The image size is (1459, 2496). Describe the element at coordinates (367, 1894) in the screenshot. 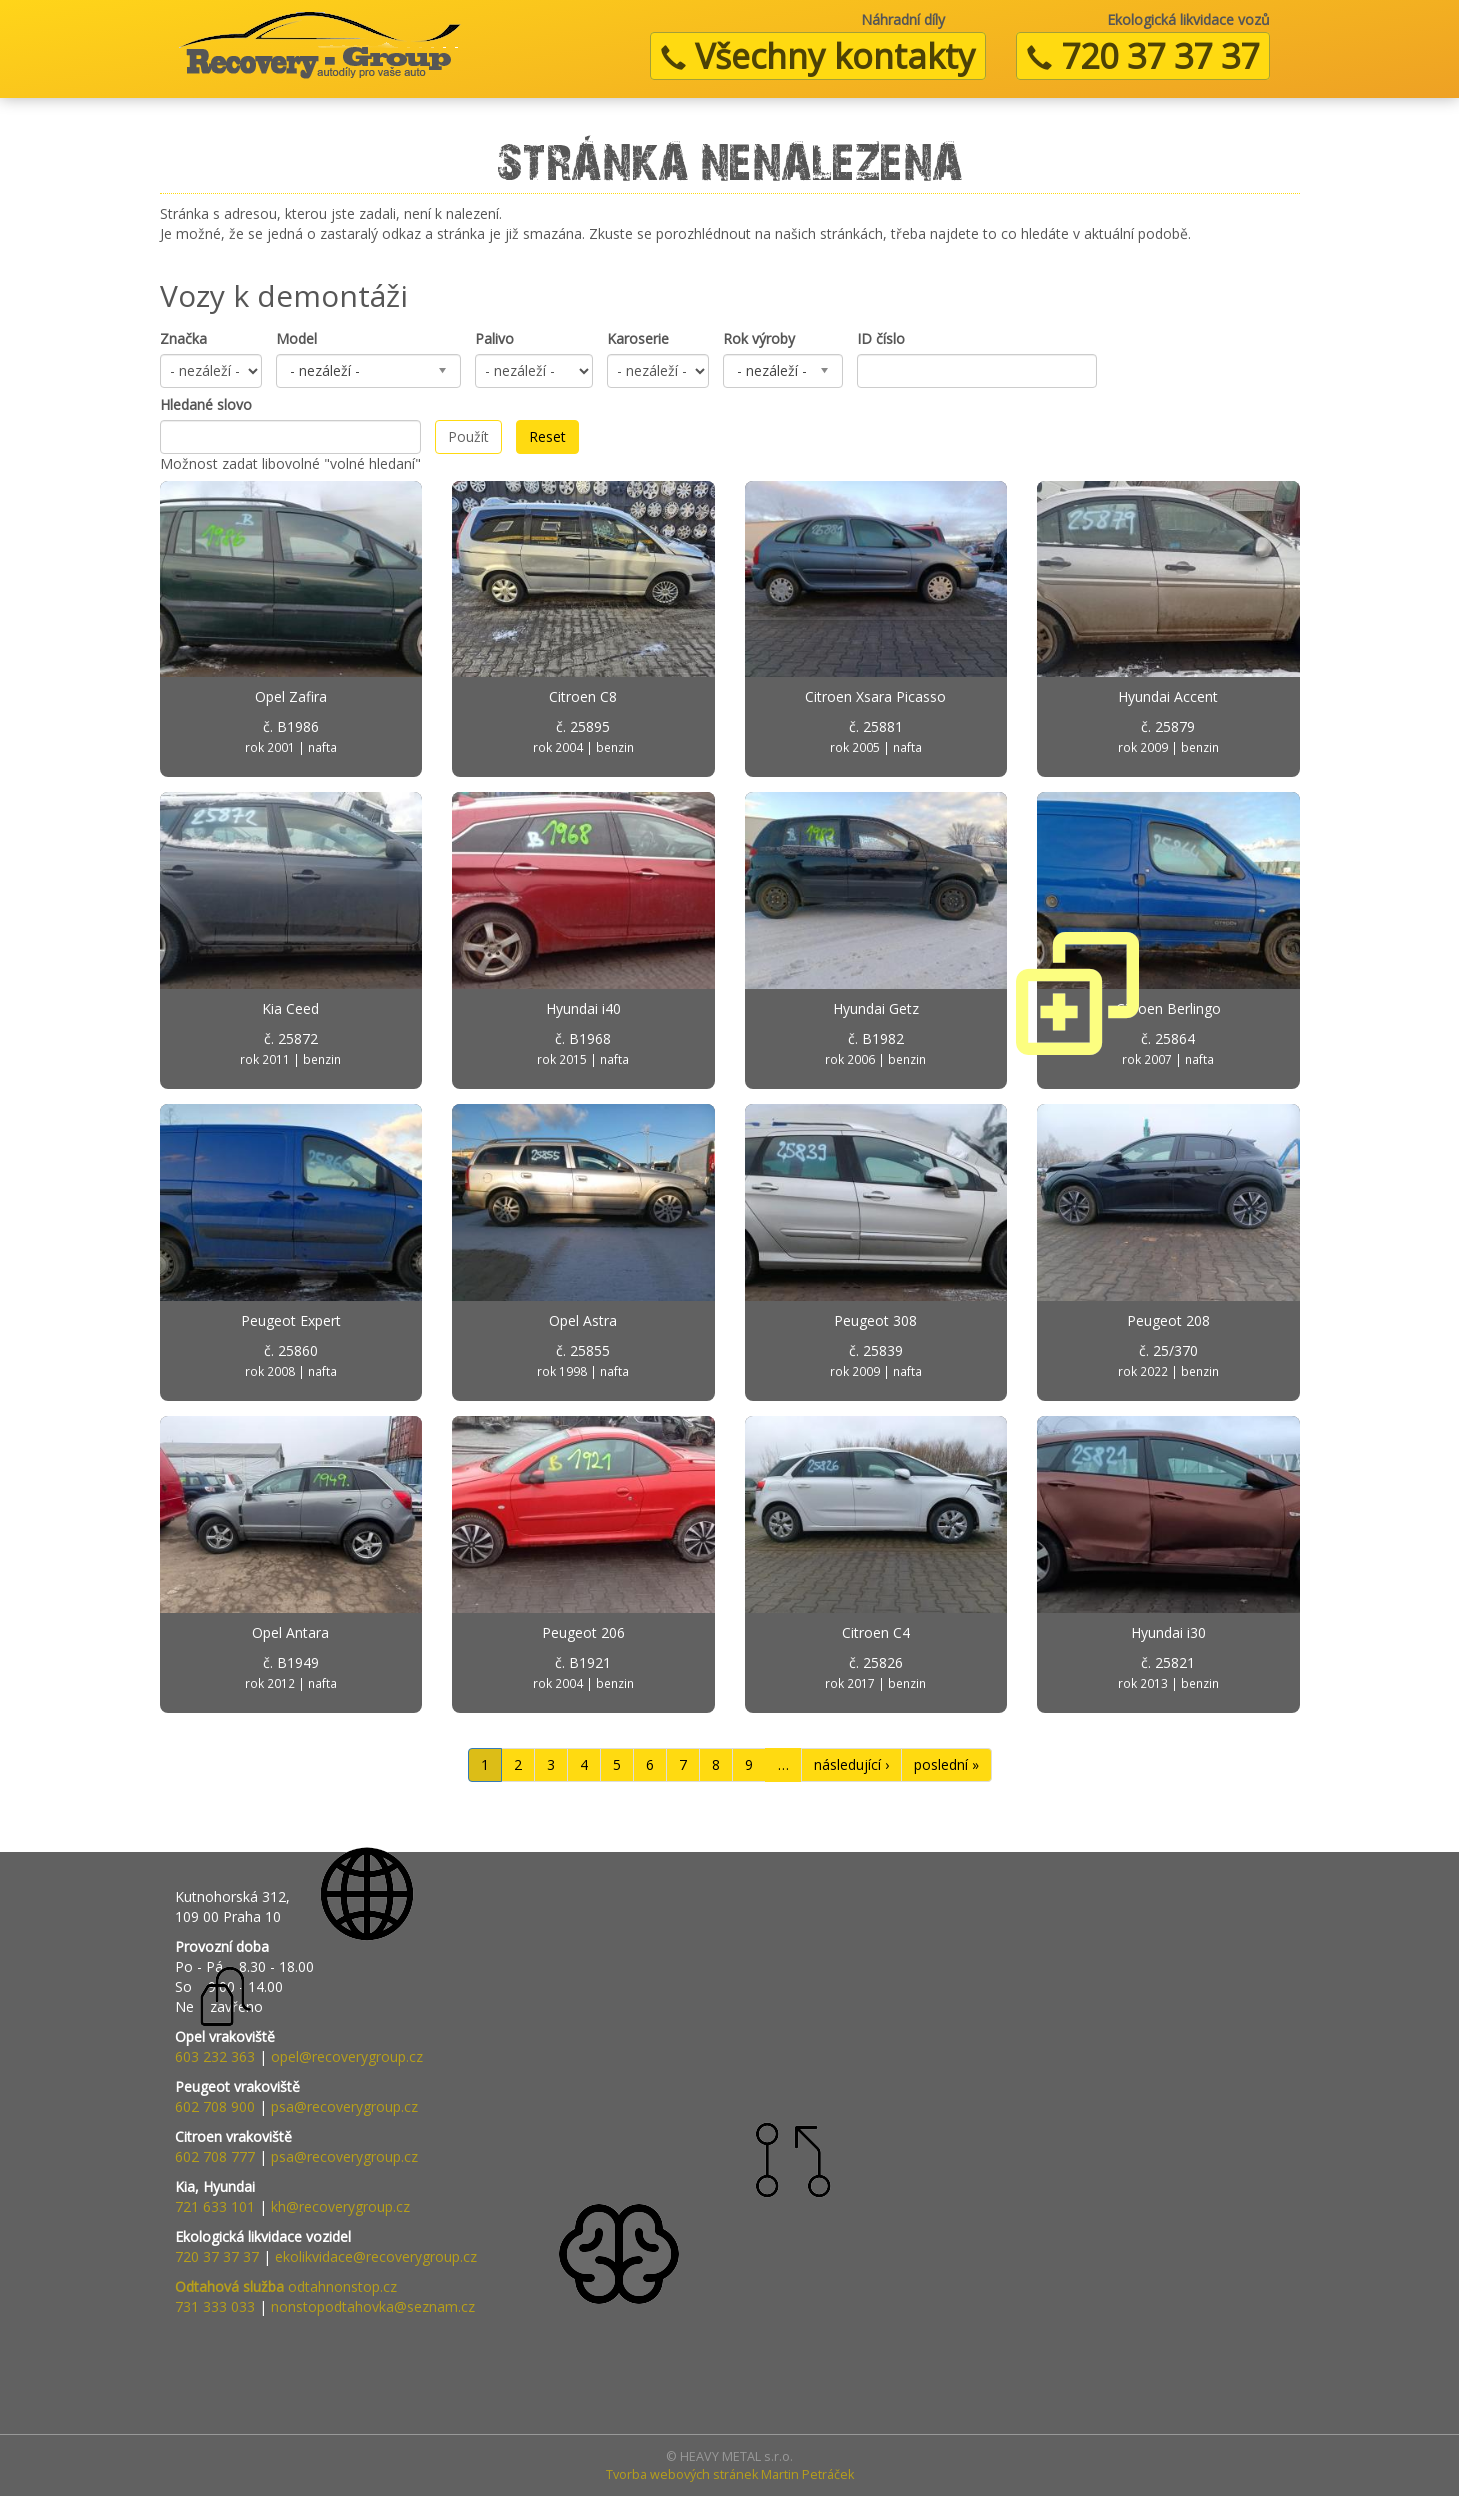

I see `access website or browse the web` at that location.